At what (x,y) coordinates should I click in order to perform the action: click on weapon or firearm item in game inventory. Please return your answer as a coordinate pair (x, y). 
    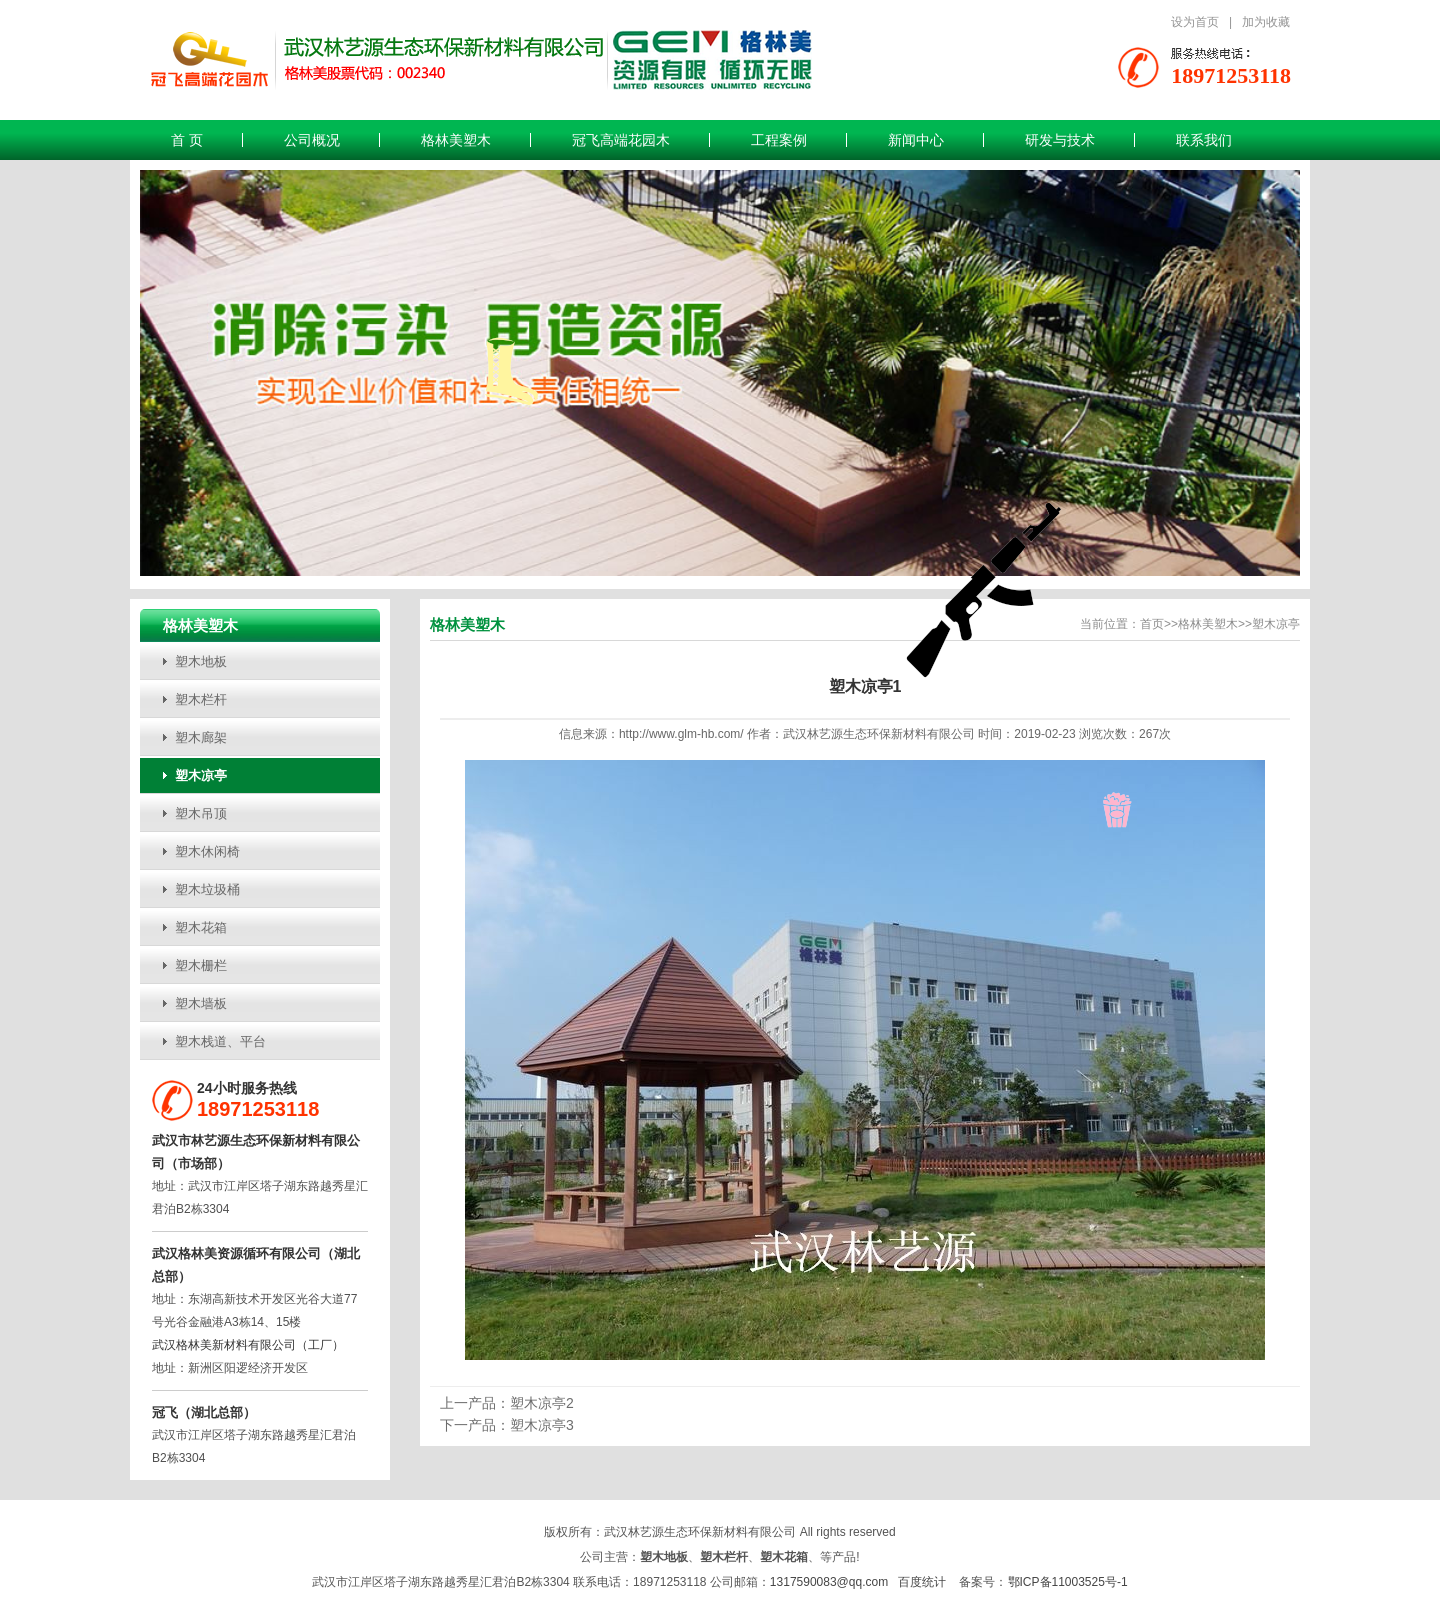
    Looking at the image, I should click on (984, 590).